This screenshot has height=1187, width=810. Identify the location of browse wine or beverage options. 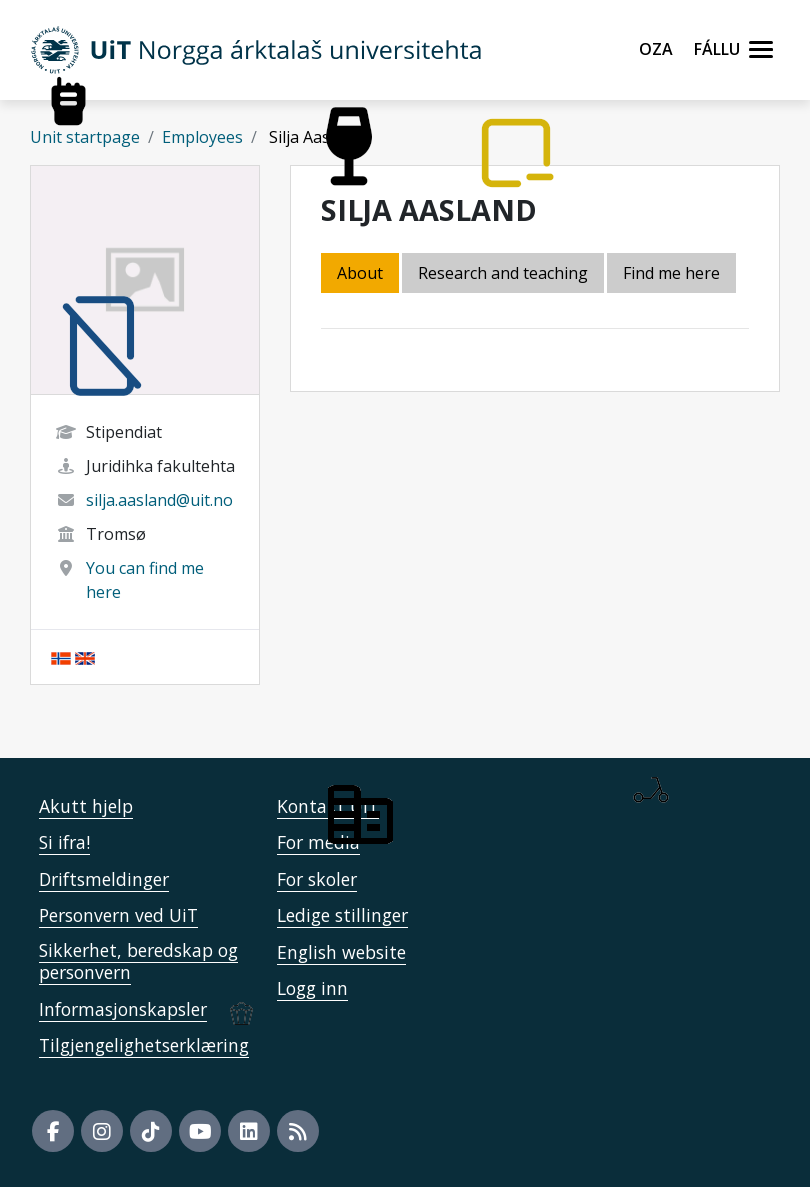
(349, 144).